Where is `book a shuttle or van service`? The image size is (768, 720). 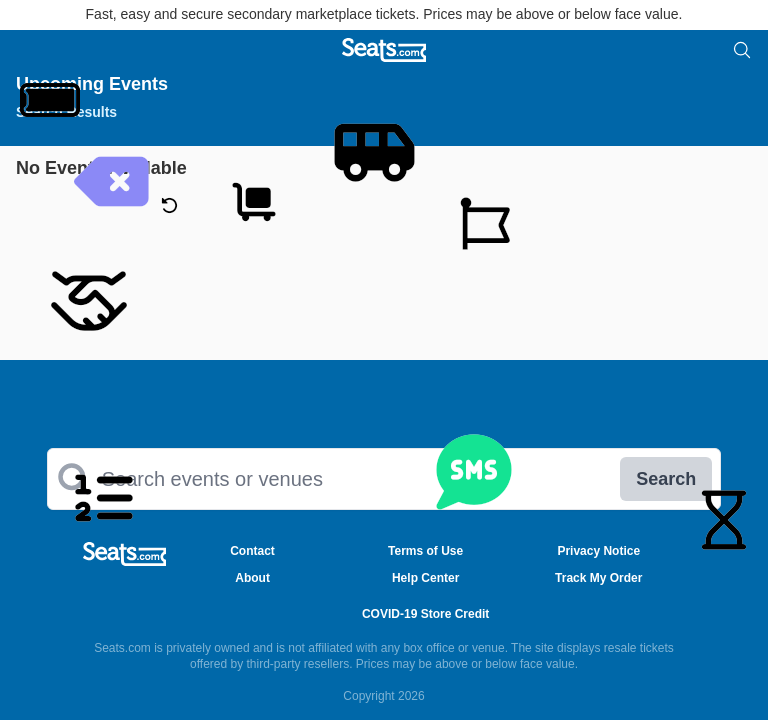
book a shuttle or van service is located at coordinates (374, 150).